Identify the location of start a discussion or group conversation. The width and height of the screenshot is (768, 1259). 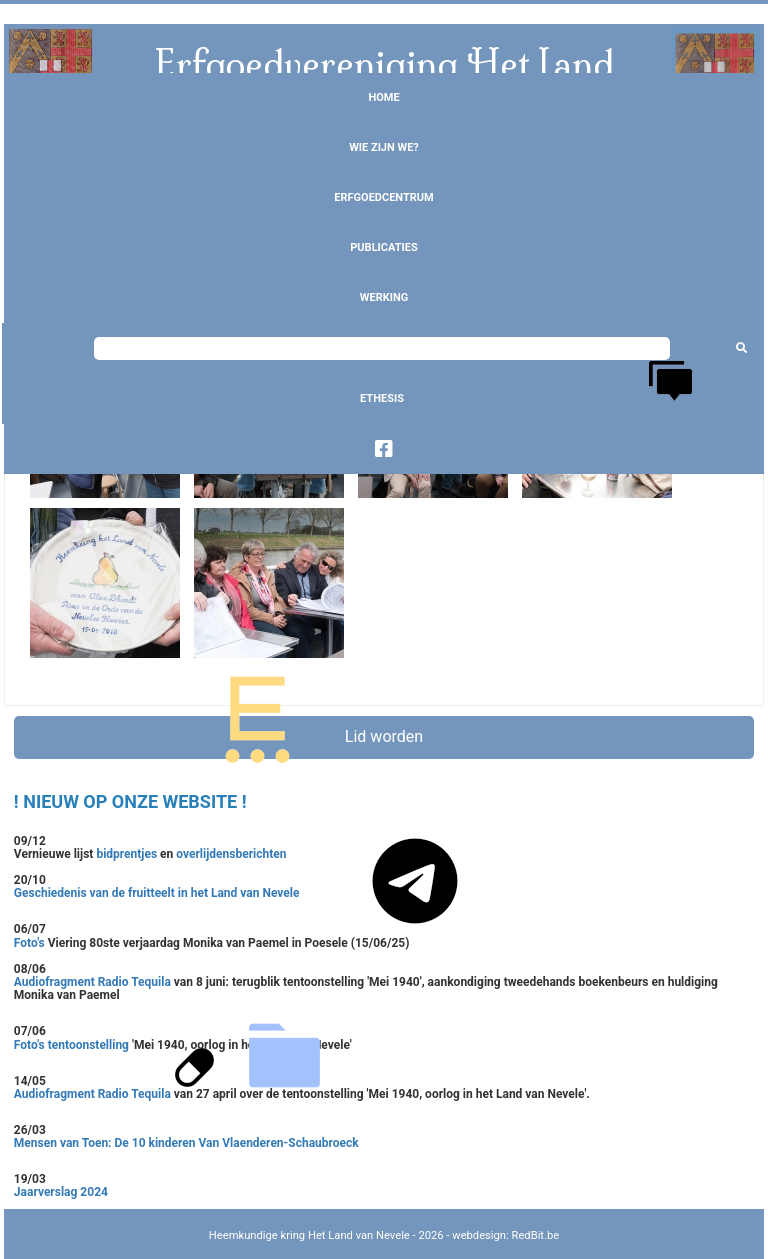
(670, 380).